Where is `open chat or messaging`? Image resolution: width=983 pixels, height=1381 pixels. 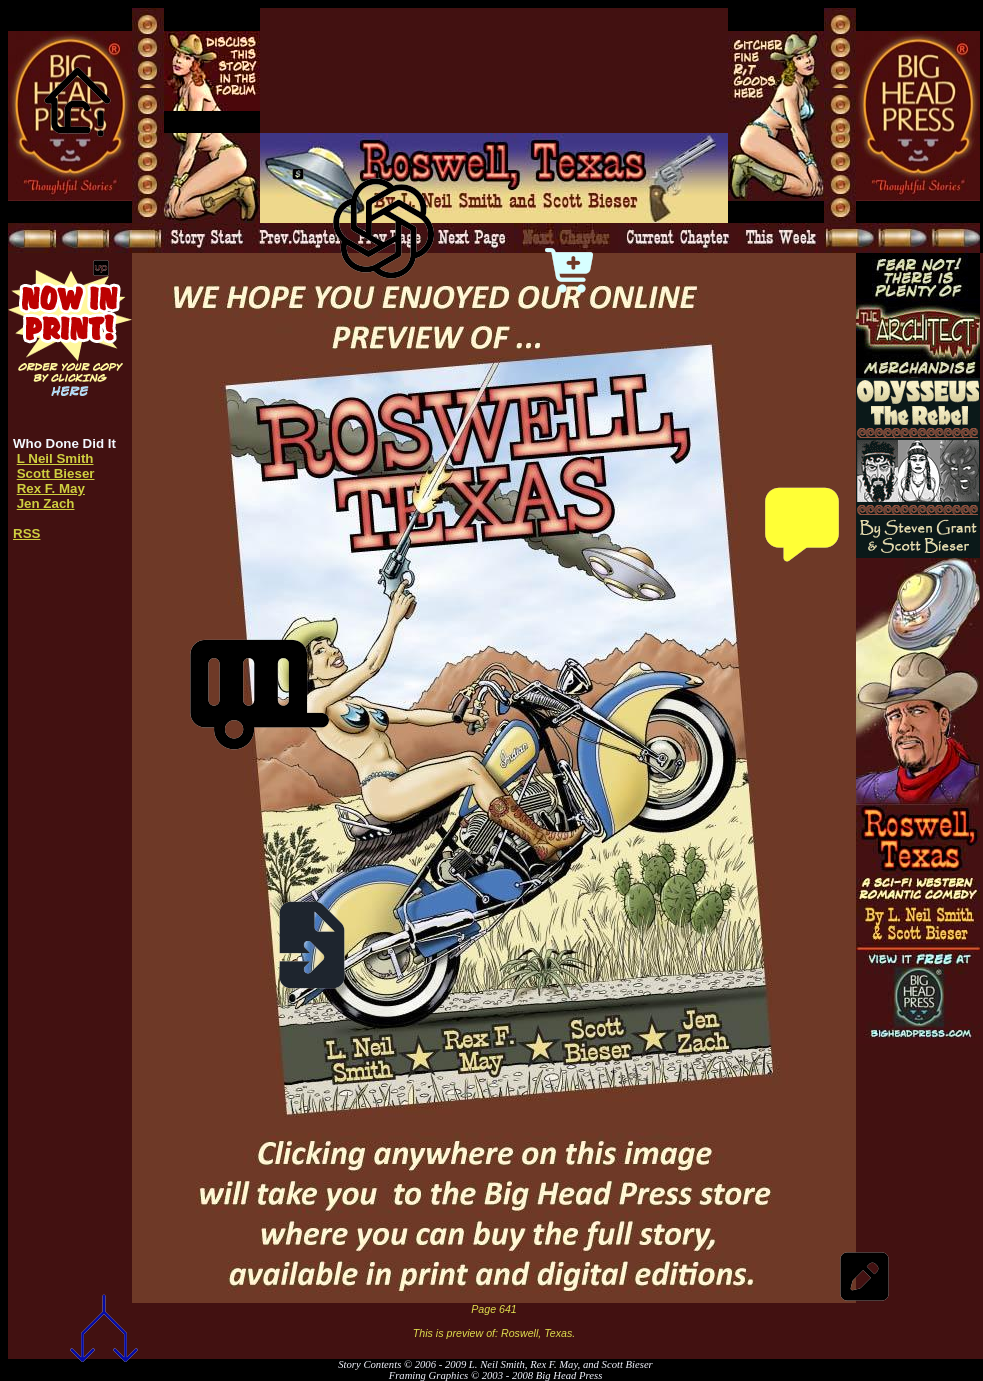
open chat or messaging is located at coordinates (802, 520).